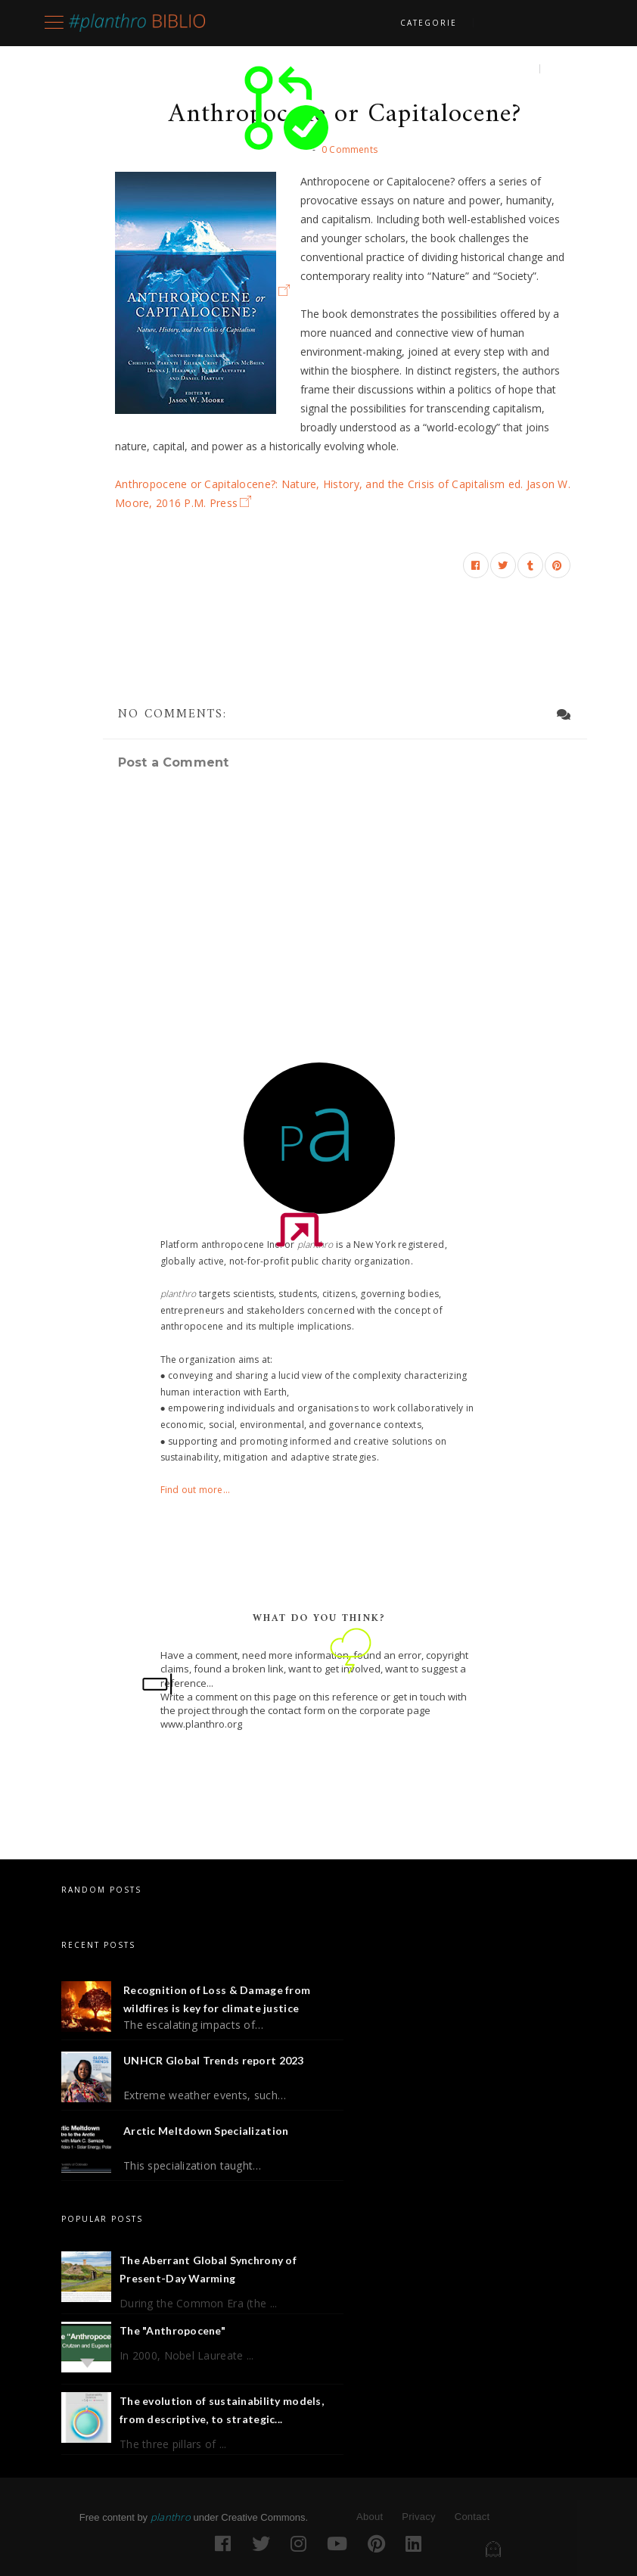 The height and width of the screenshot is (2576, 637). What do you see at coordinates (300, 1229) in the screenshot?
I see `open link in a new tab or window` at bounding box center [300, 1229].